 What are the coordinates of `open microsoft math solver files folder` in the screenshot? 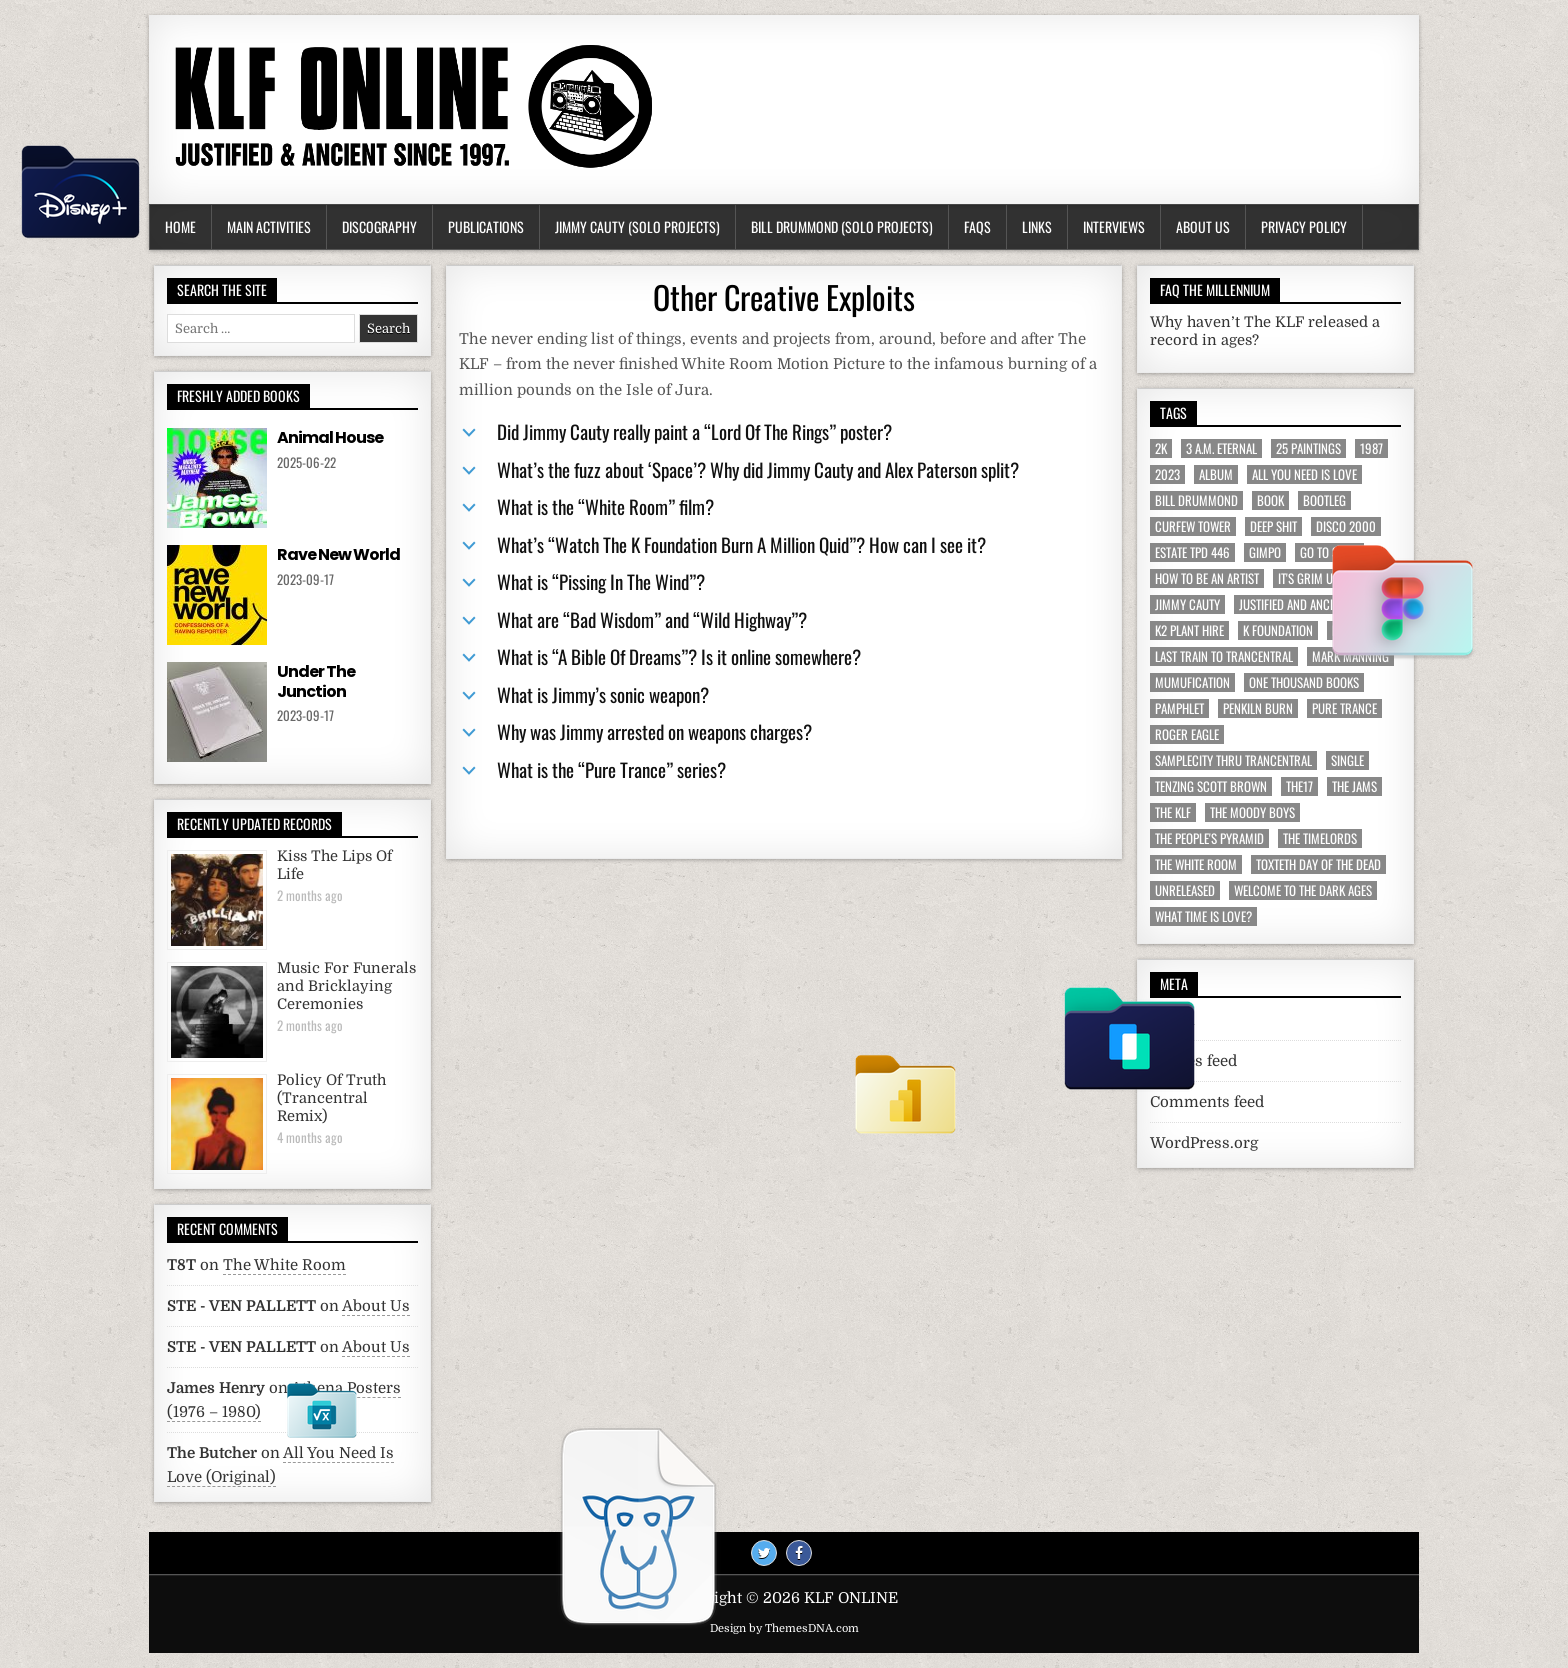 It's located at (321, 1412).